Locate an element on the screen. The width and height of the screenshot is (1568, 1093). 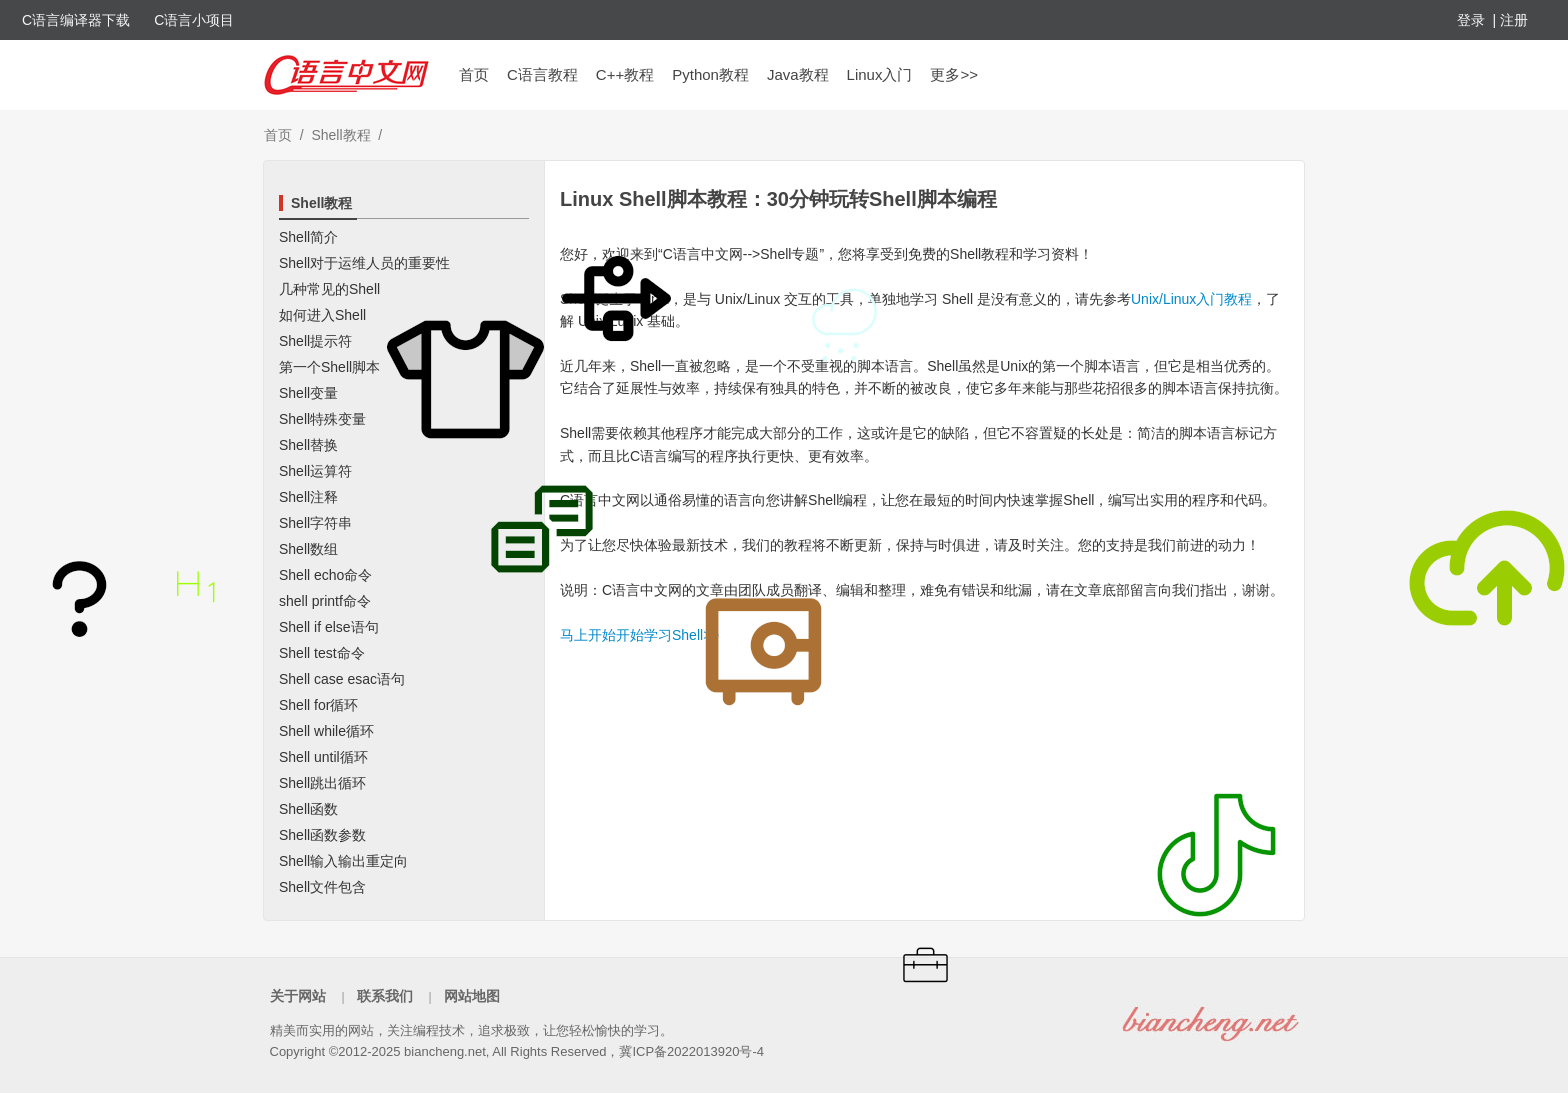
open the TikTok app is located at coordinates (1216, 857).